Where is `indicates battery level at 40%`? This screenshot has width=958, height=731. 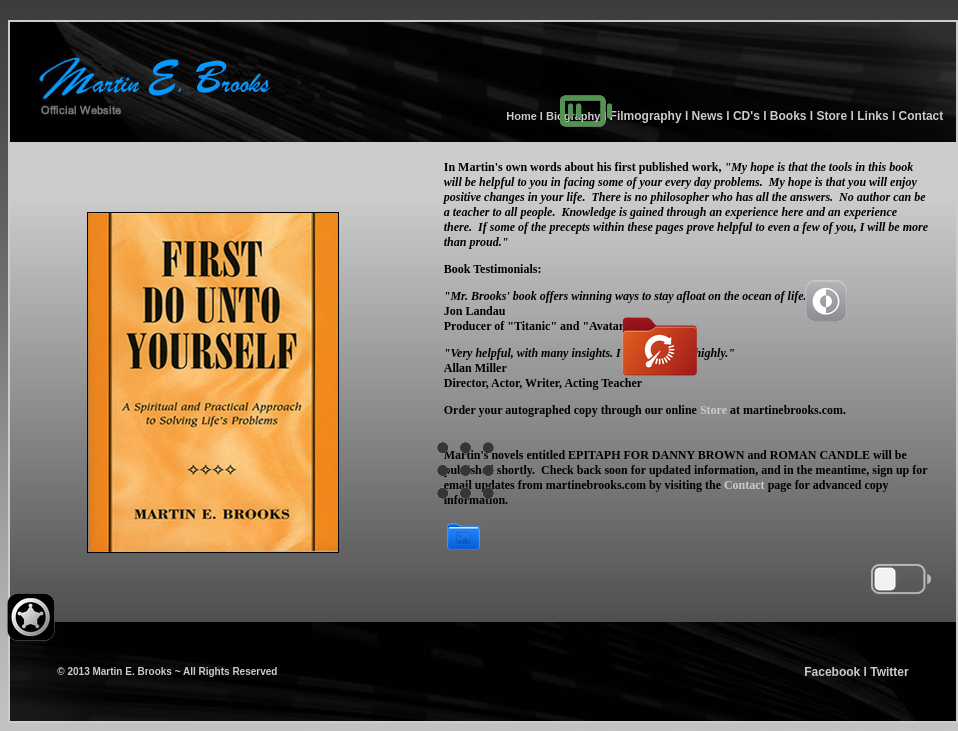
indicates battery level at 40% is located at coordinates (901, 579).